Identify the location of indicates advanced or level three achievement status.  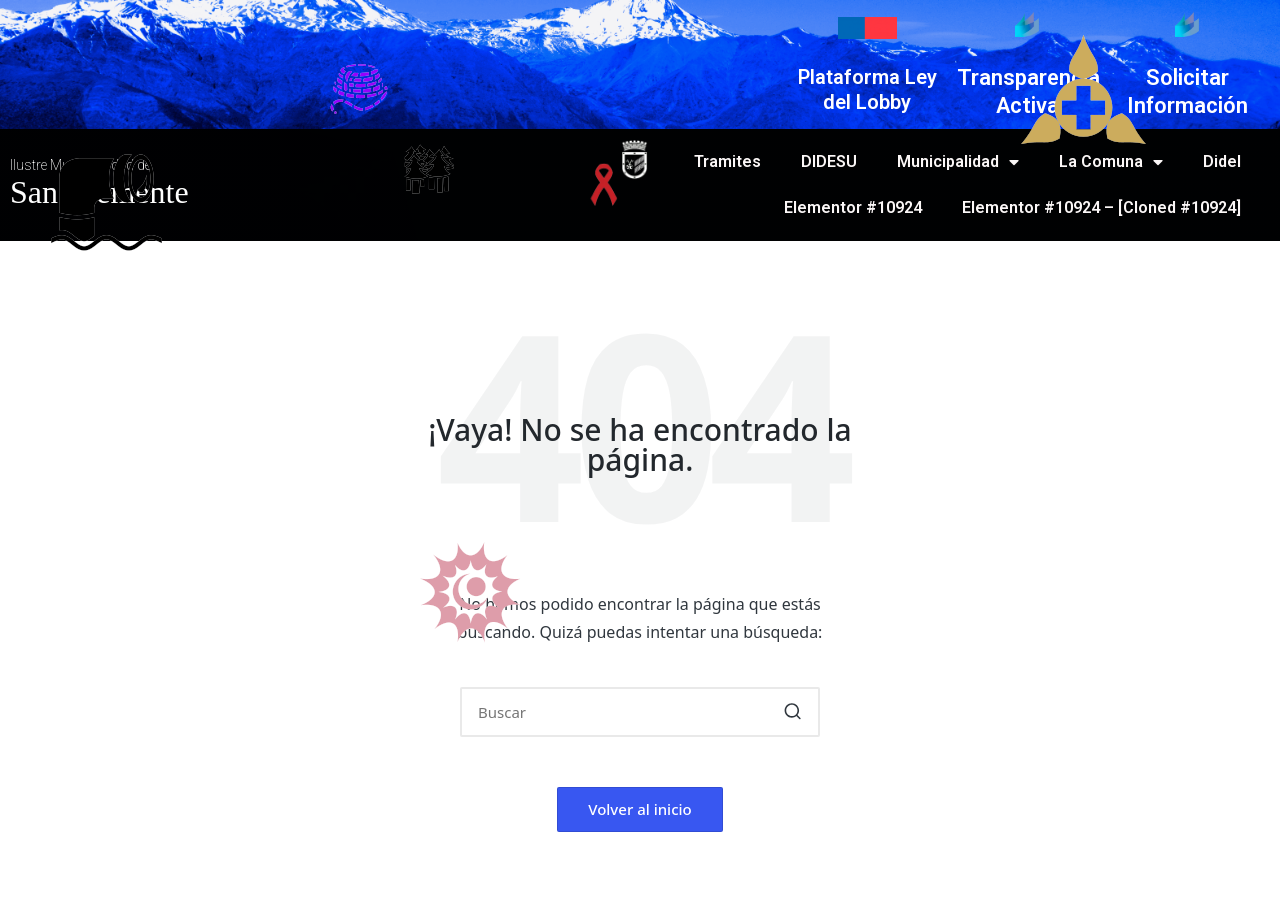
(1083, 89).